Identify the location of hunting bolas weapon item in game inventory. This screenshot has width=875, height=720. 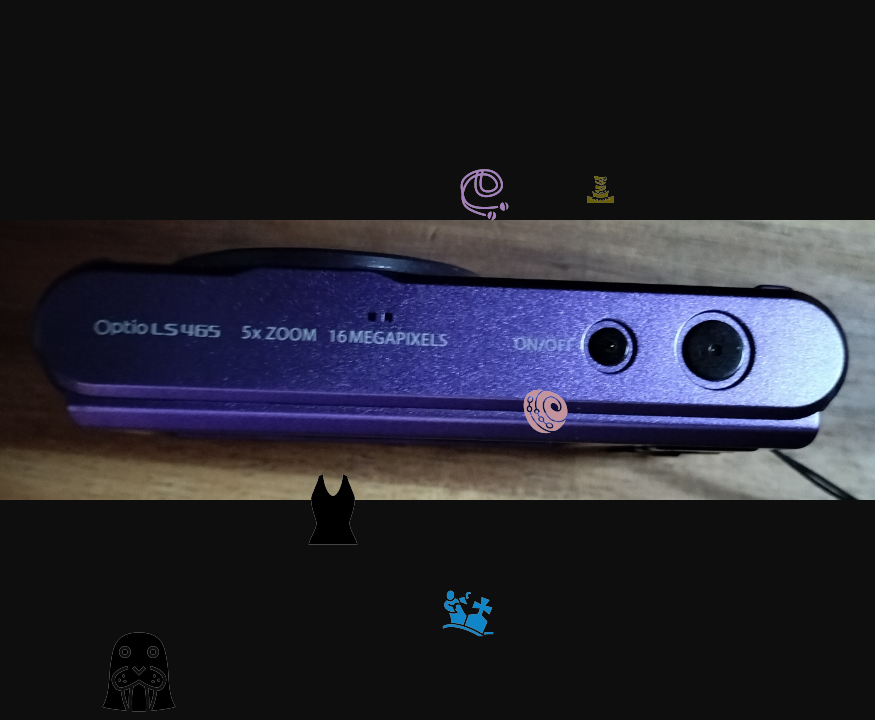
(484, 194).